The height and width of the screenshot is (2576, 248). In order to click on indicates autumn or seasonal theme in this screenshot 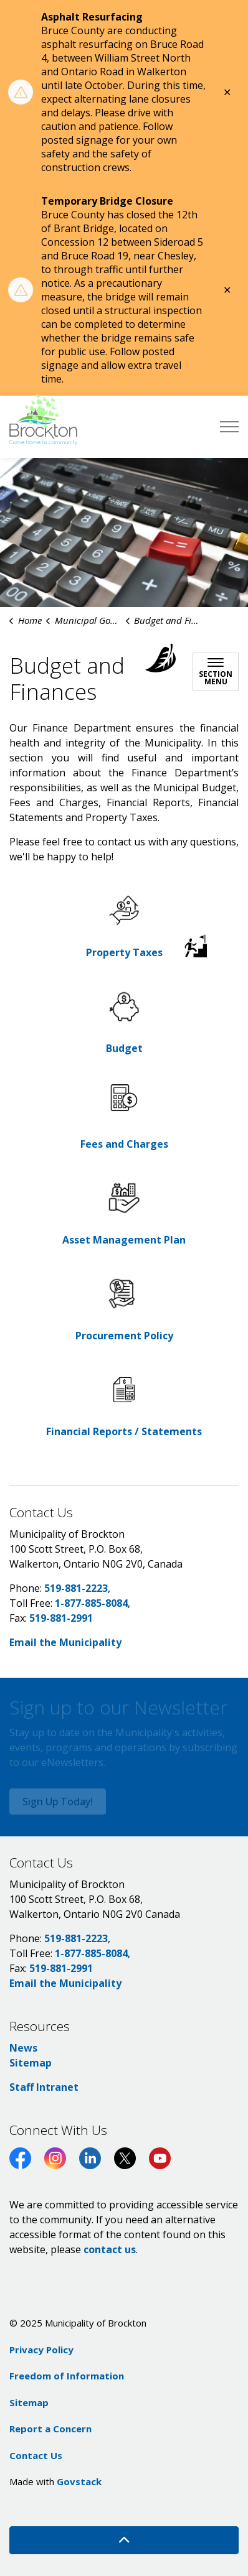, I will do `click(160, 659)`.